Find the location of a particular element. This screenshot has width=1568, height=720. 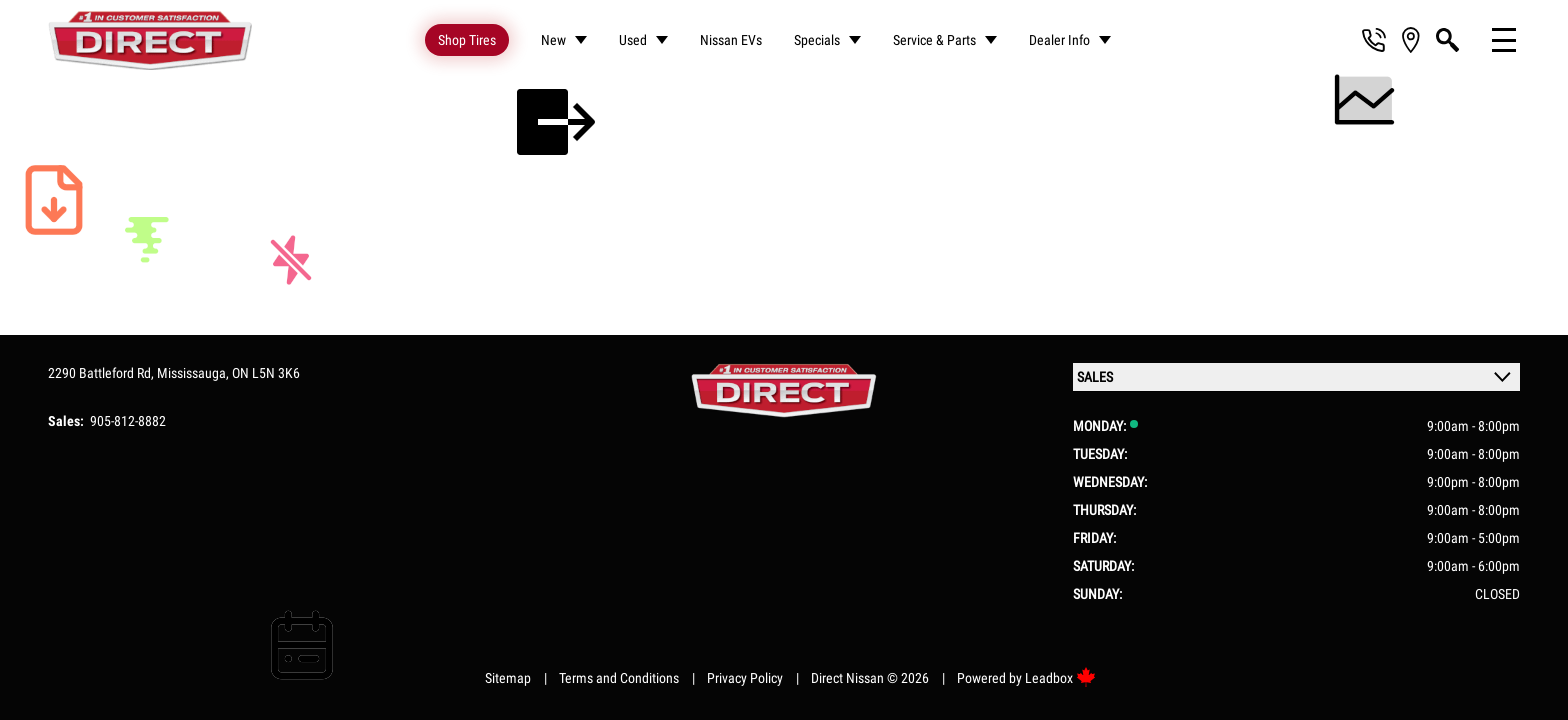

log out of your account is located at coordinates (556, 122).